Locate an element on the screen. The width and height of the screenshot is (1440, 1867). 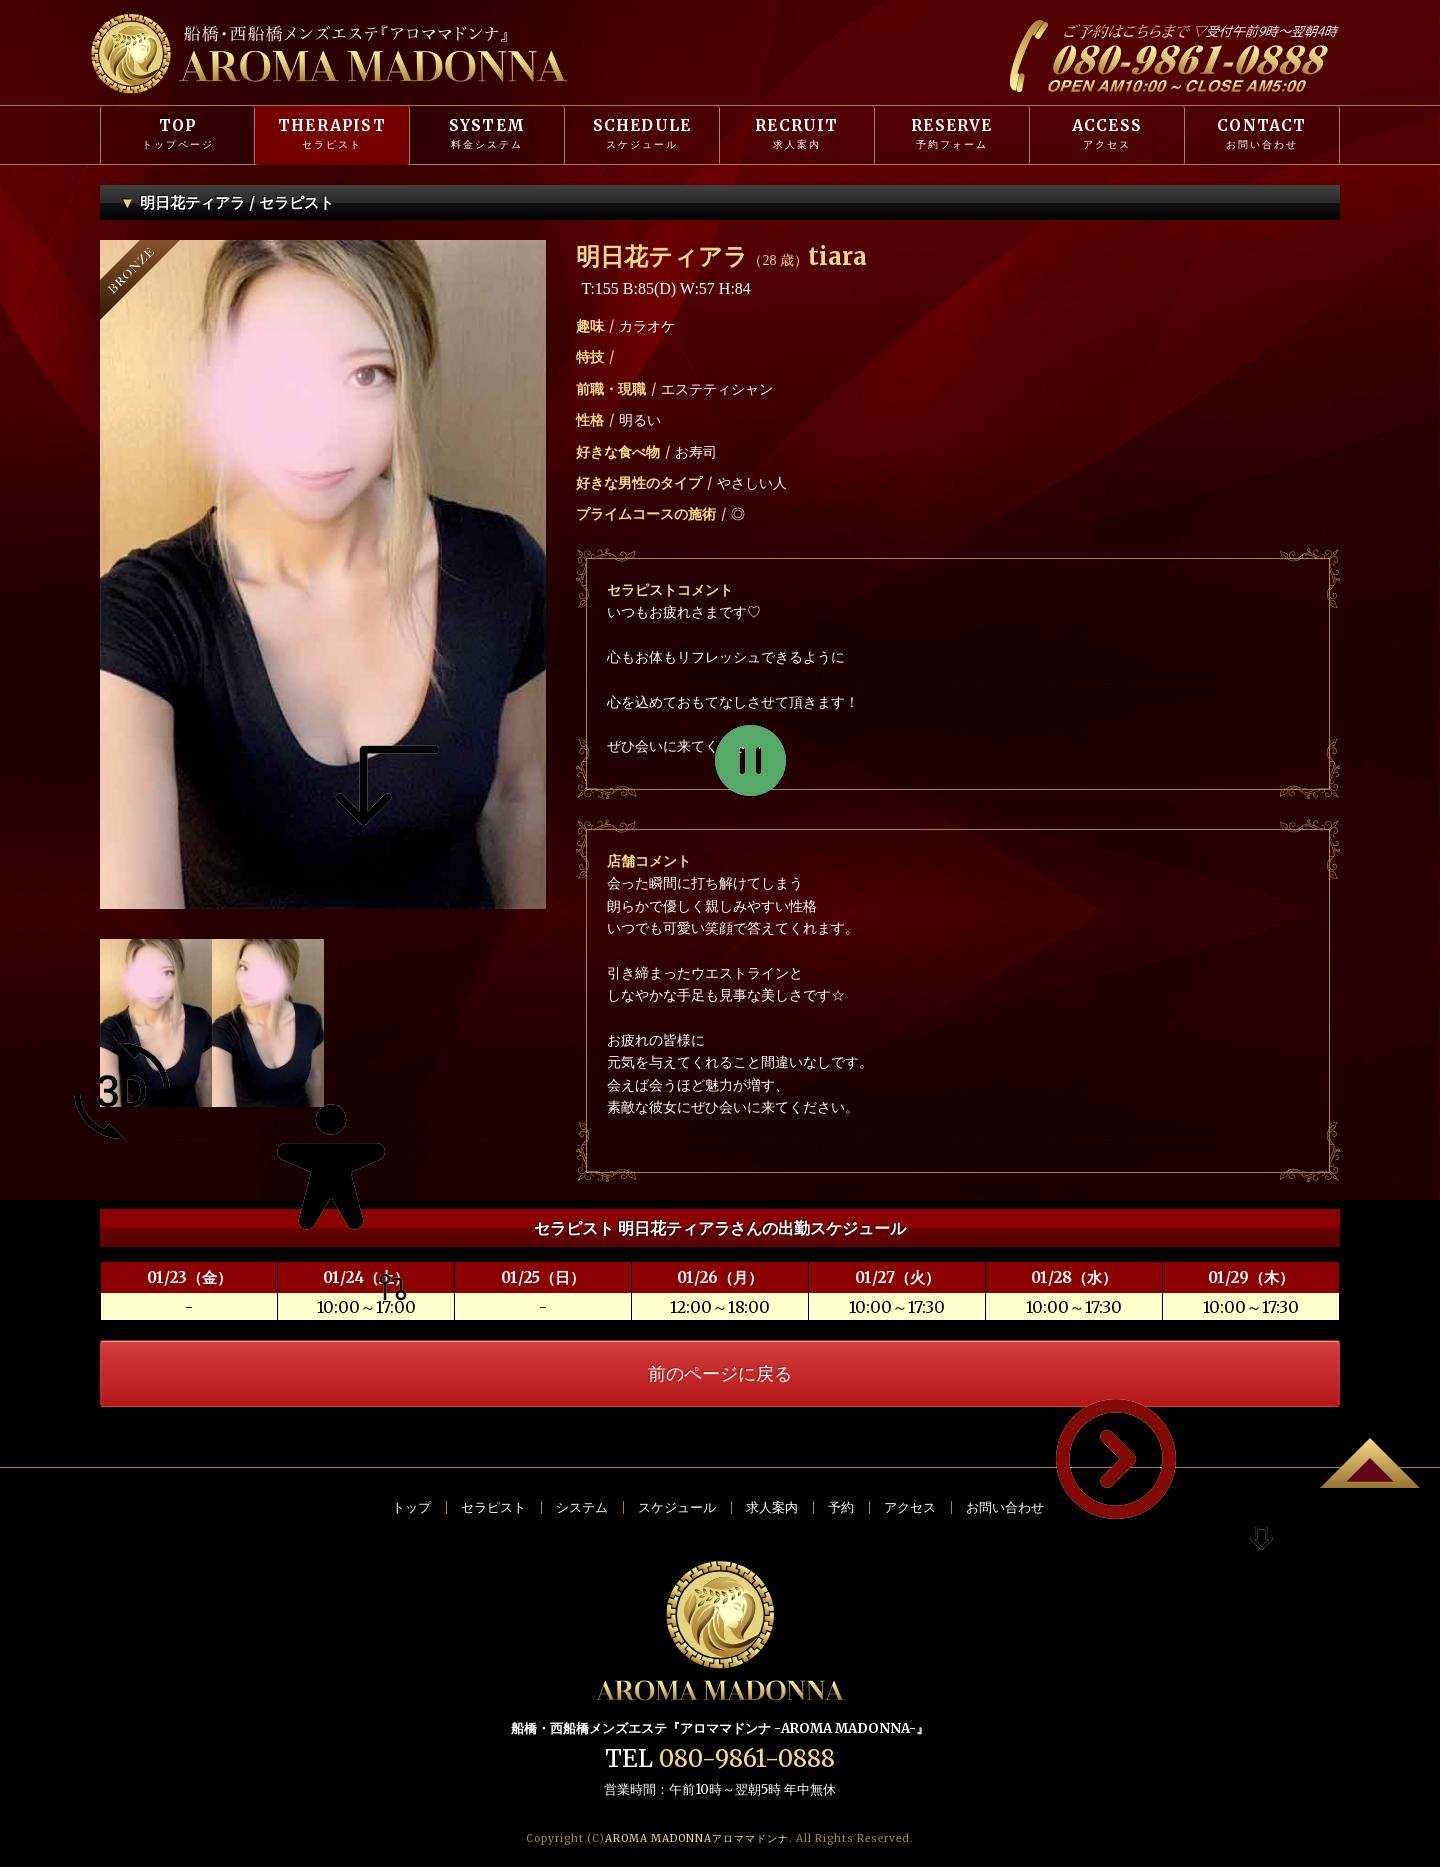
indicates user profile or account is located at coordinates (331, 1169).